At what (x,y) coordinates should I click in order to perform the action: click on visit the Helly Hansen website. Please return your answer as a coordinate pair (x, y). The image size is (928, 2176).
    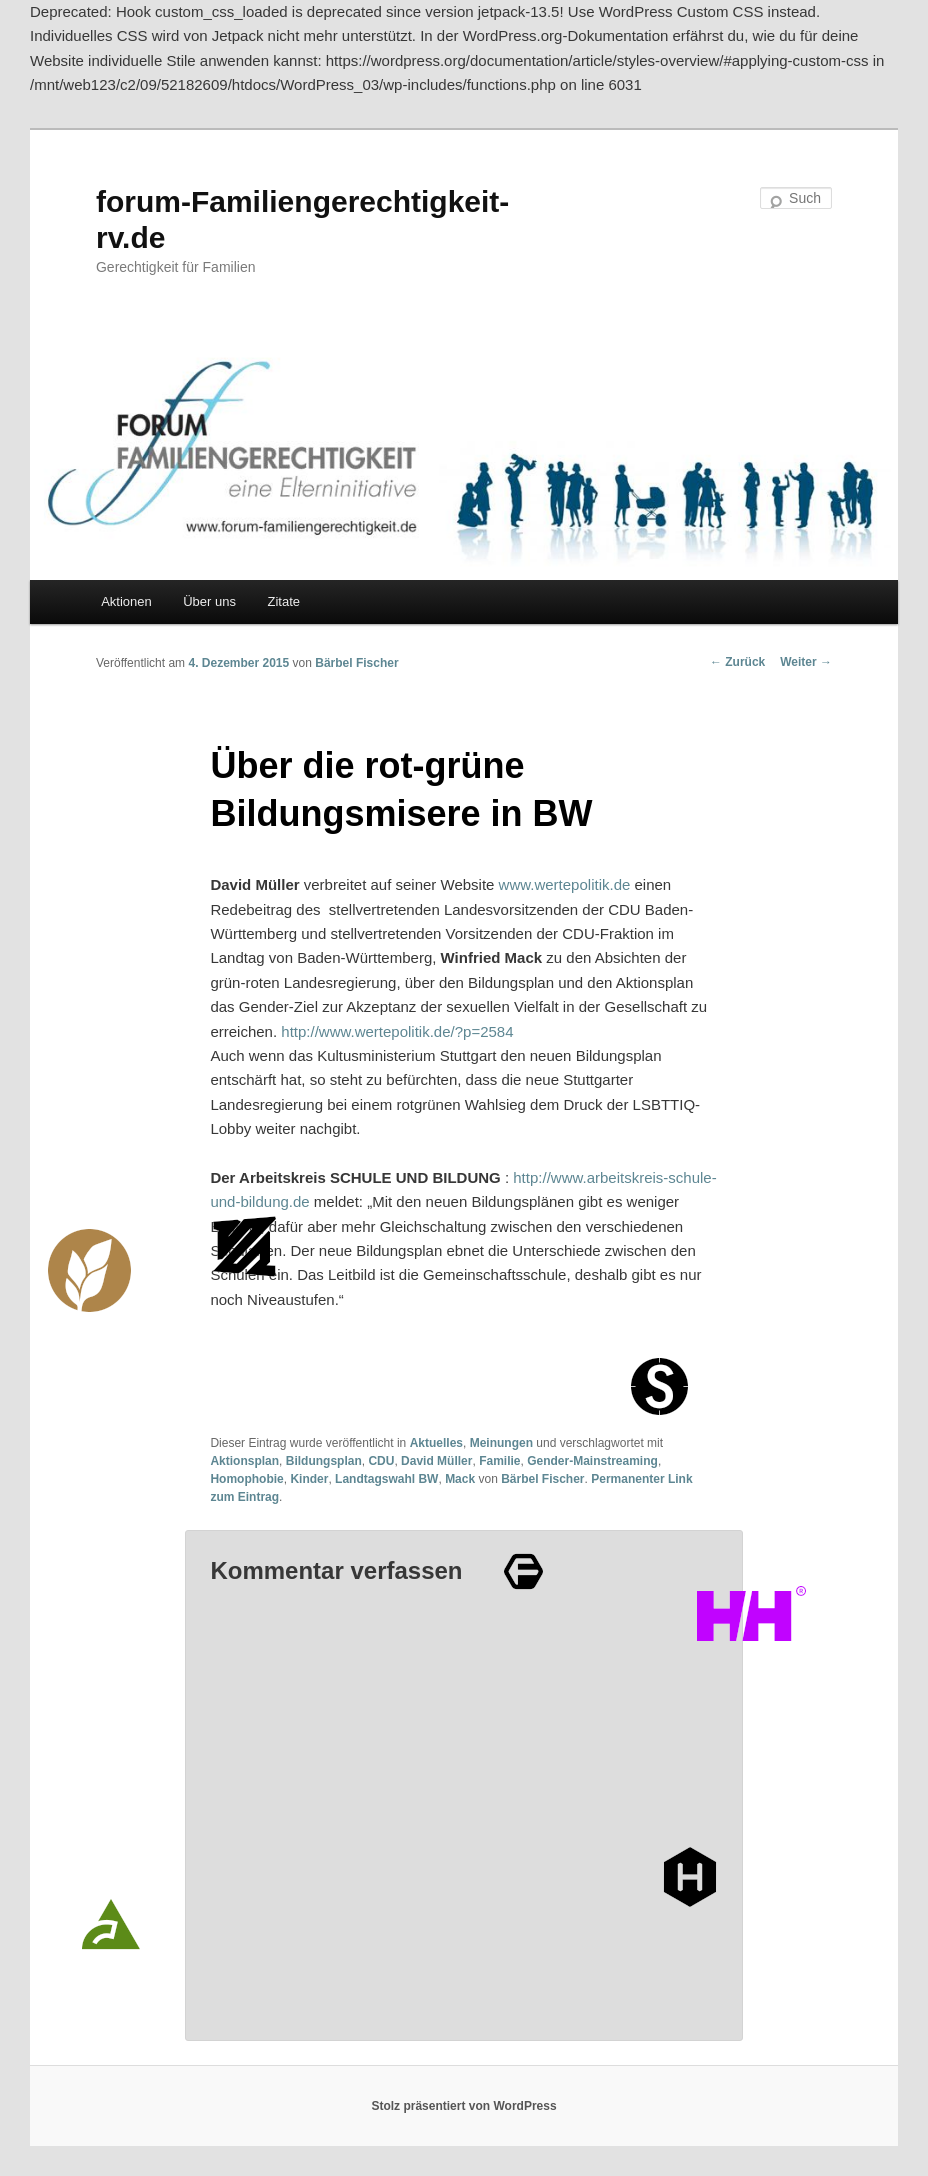
    Looking at the image, I should click on (751, 1613).